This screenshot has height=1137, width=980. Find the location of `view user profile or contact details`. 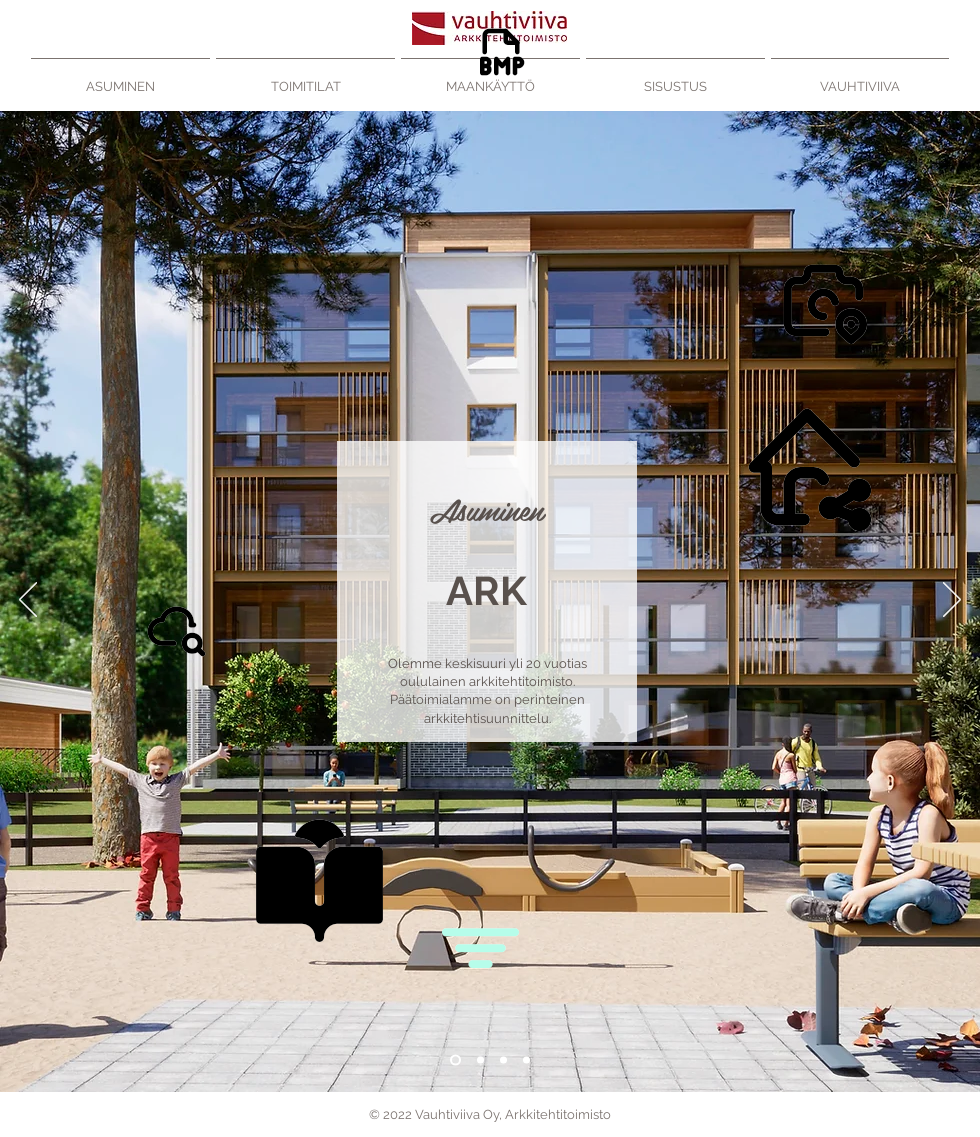

view user profile or contact details is located at coordinates (319, 878).